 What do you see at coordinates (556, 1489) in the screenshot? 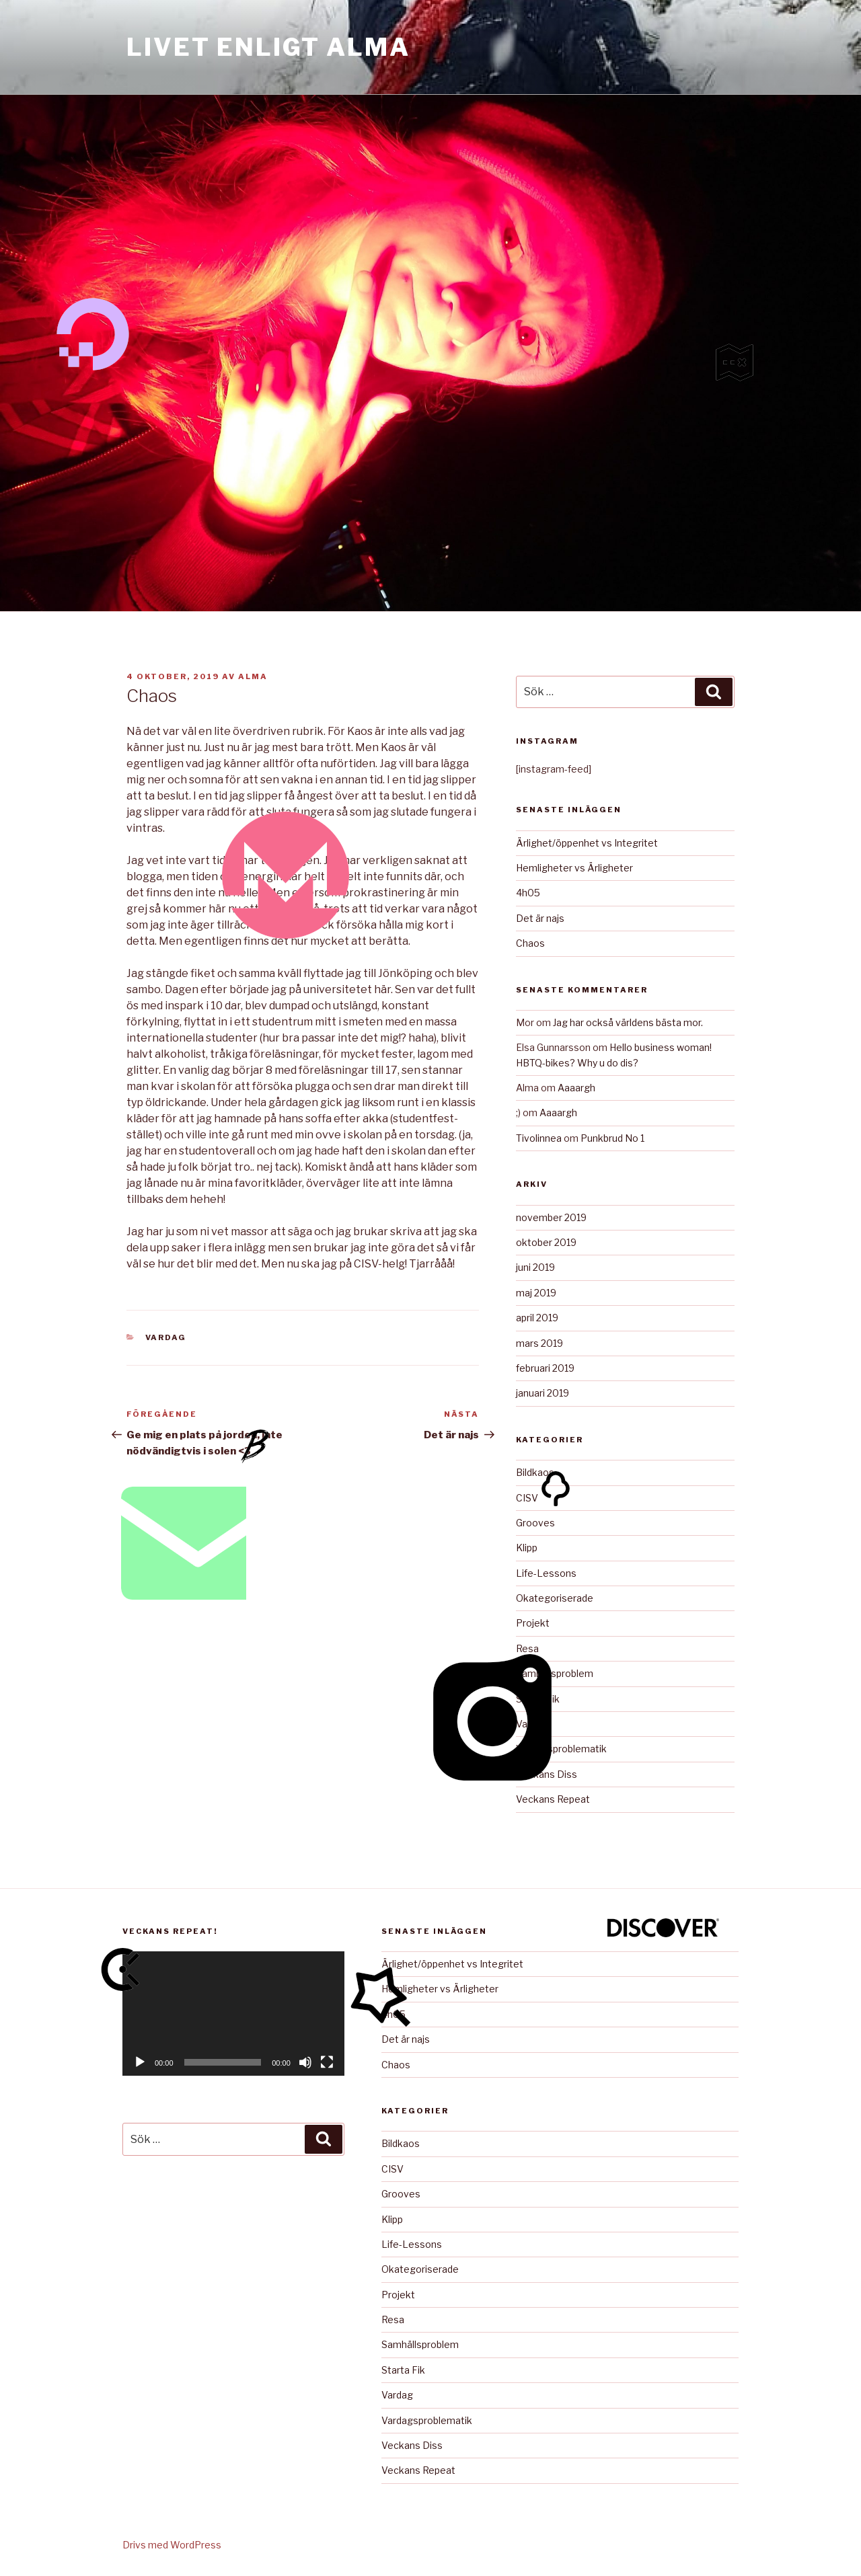
I see `open the gumtree app` at bounding box center [556, 1489].